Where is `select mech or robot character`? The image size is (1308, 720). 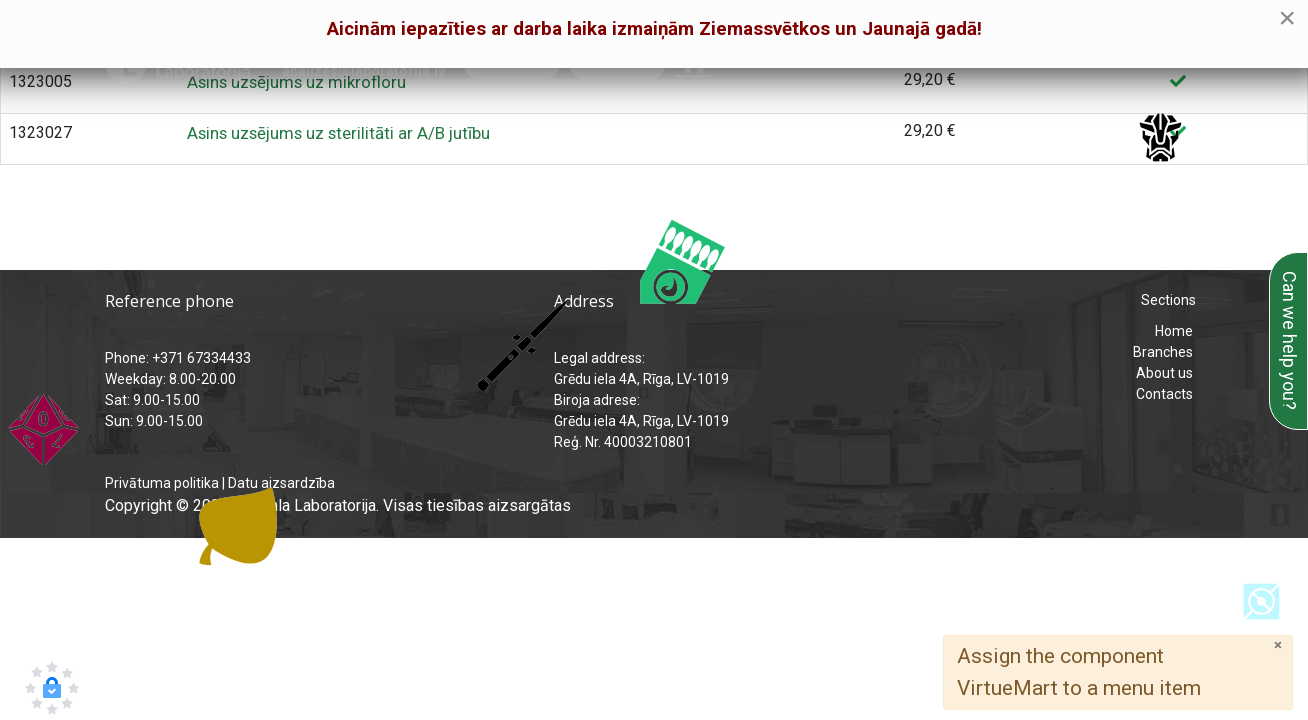
select mech or robot character is located at coordinates (1160, 137).